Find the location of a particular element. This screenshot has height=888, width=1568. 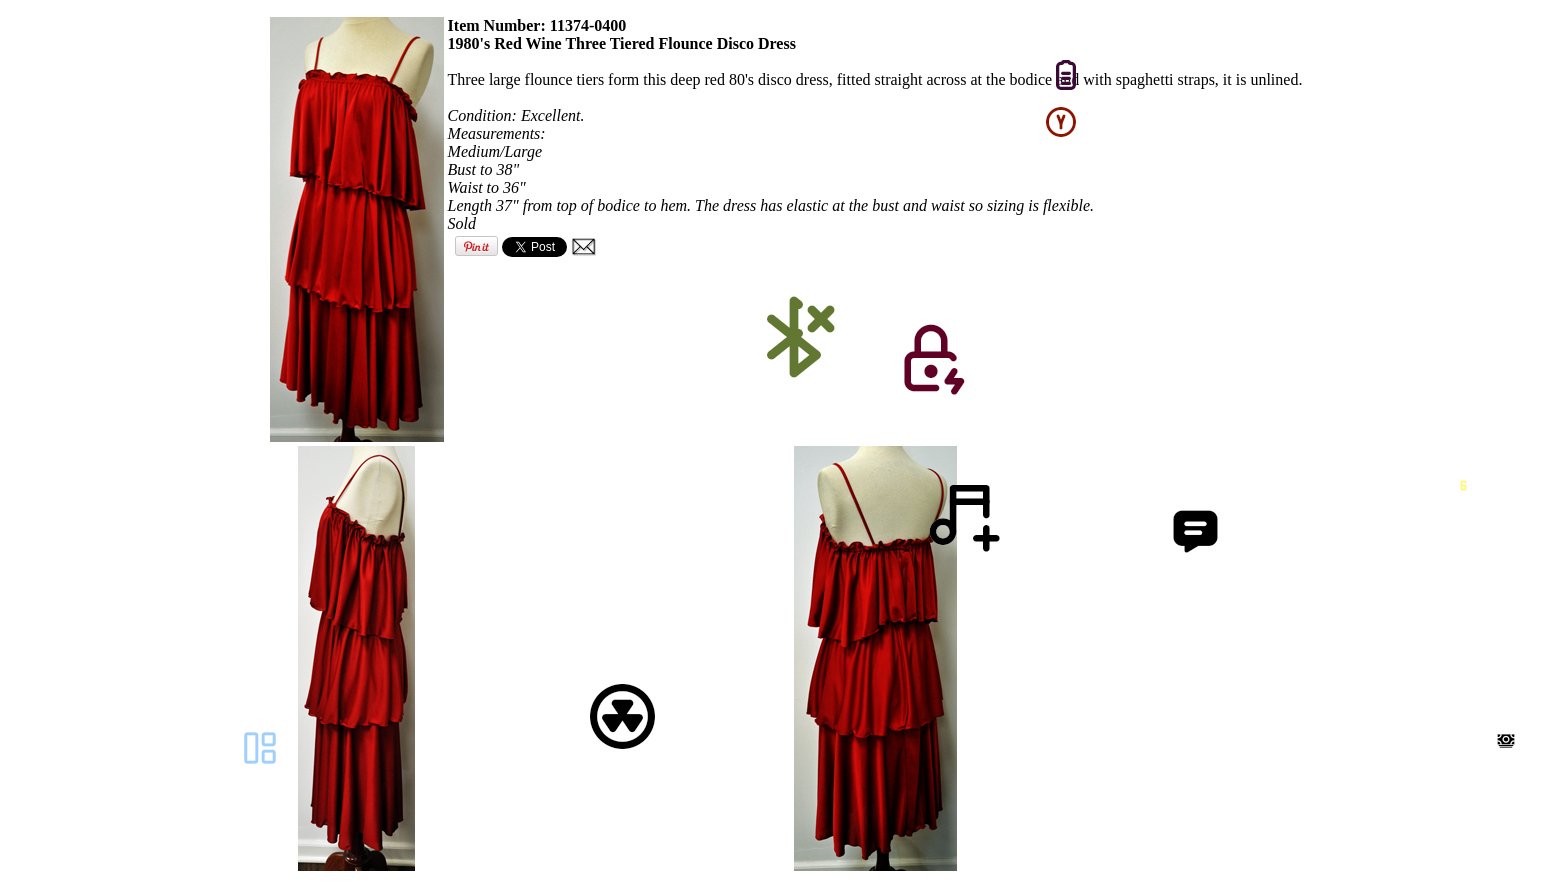

view your cash balance is located at coordinates (1506, 741).